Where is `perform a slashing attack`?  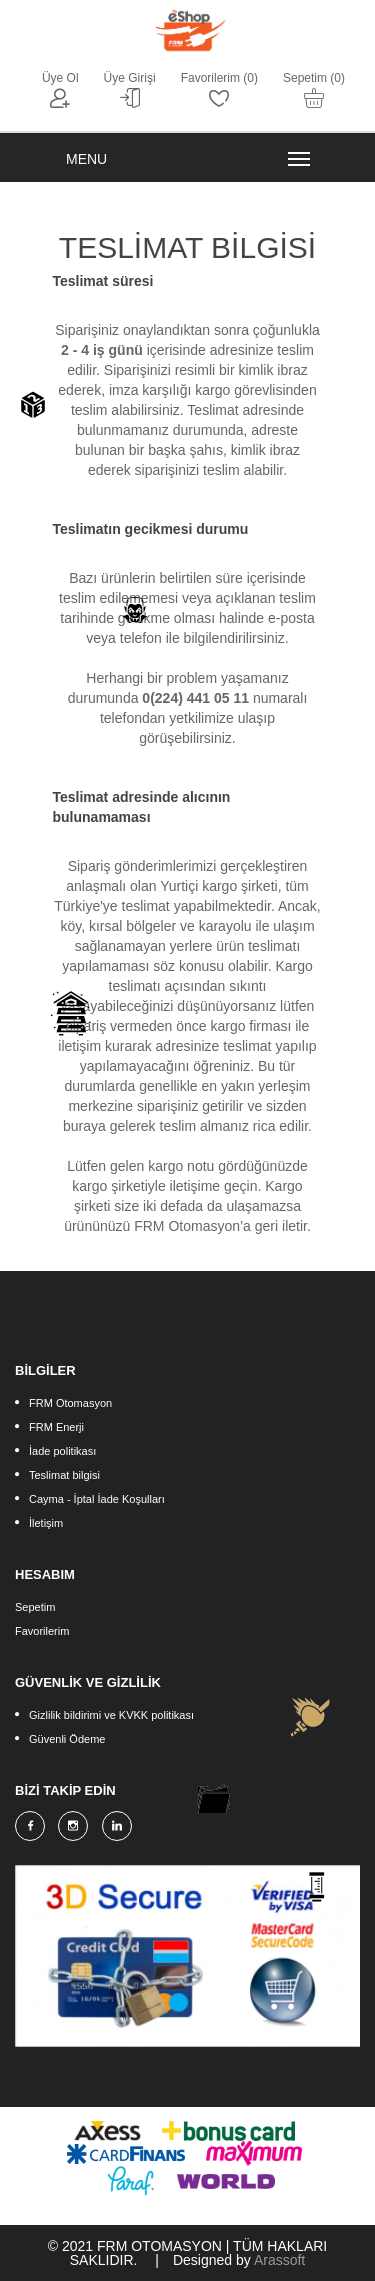 perform a slashing attack is located at coordinates (310, 1717).